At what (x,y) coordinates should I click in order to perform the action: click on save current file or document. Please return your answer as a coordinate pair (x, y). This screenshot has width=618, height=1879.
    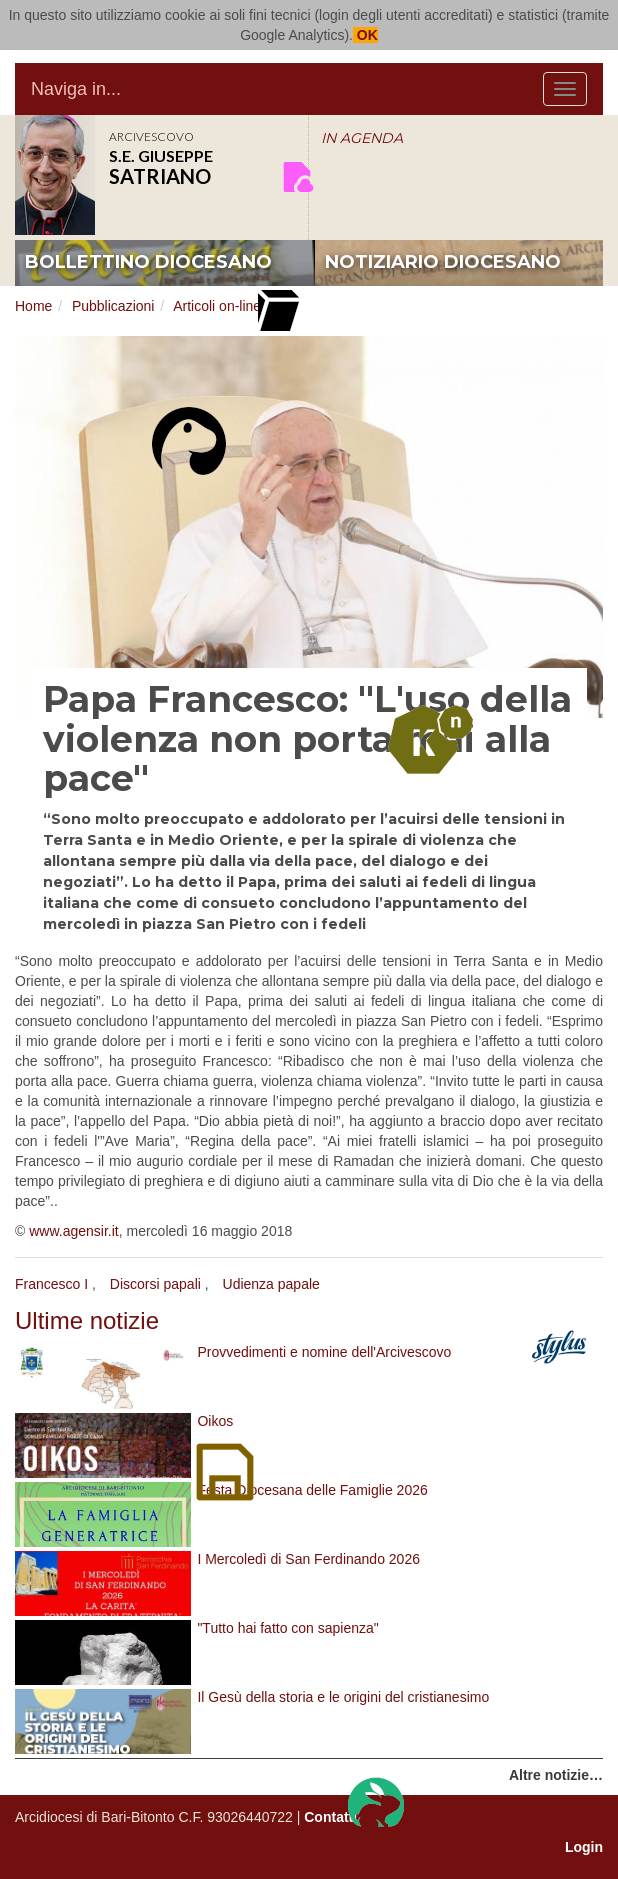
    Looking at the image, I should click on (225, 1472).